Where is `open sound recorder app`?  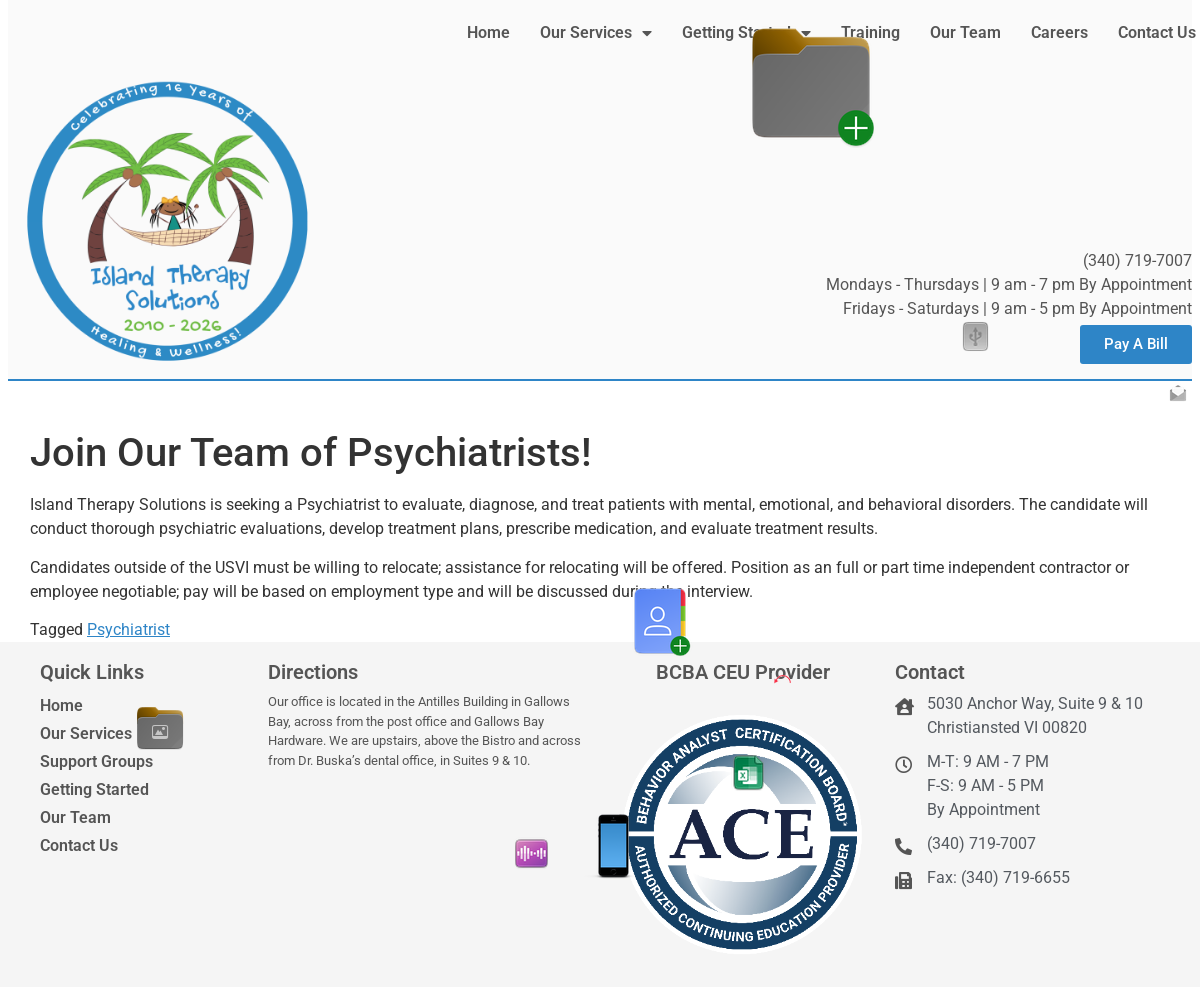
open sound recorder app is located at coordinates (531, 853).